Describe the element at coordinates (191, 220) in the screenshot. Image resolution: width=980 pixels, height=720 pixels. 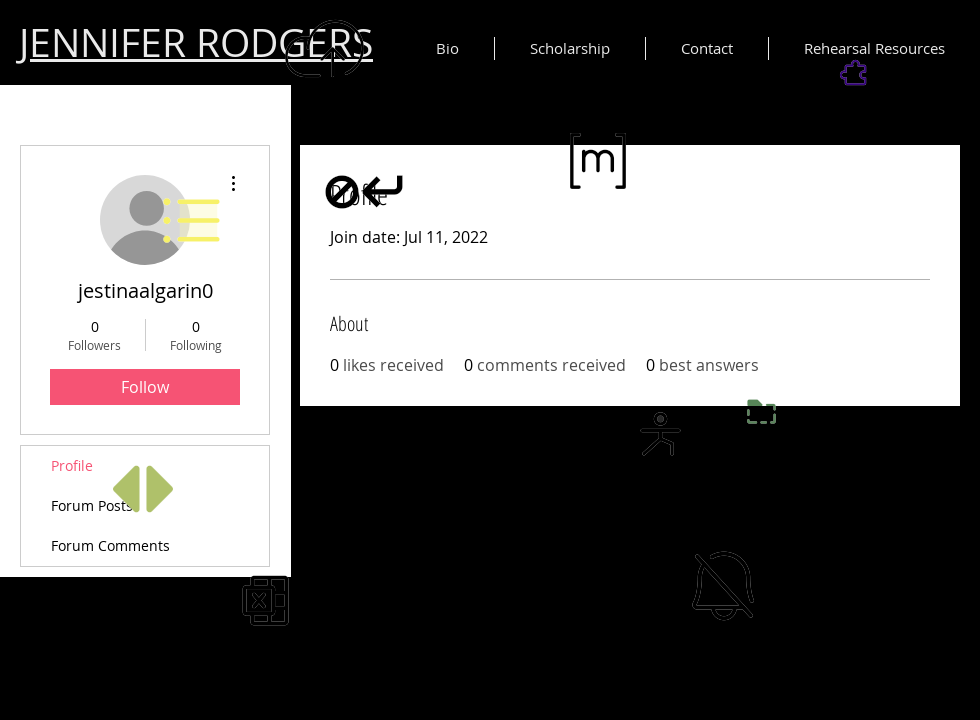
I see `view items in list format` at that location.